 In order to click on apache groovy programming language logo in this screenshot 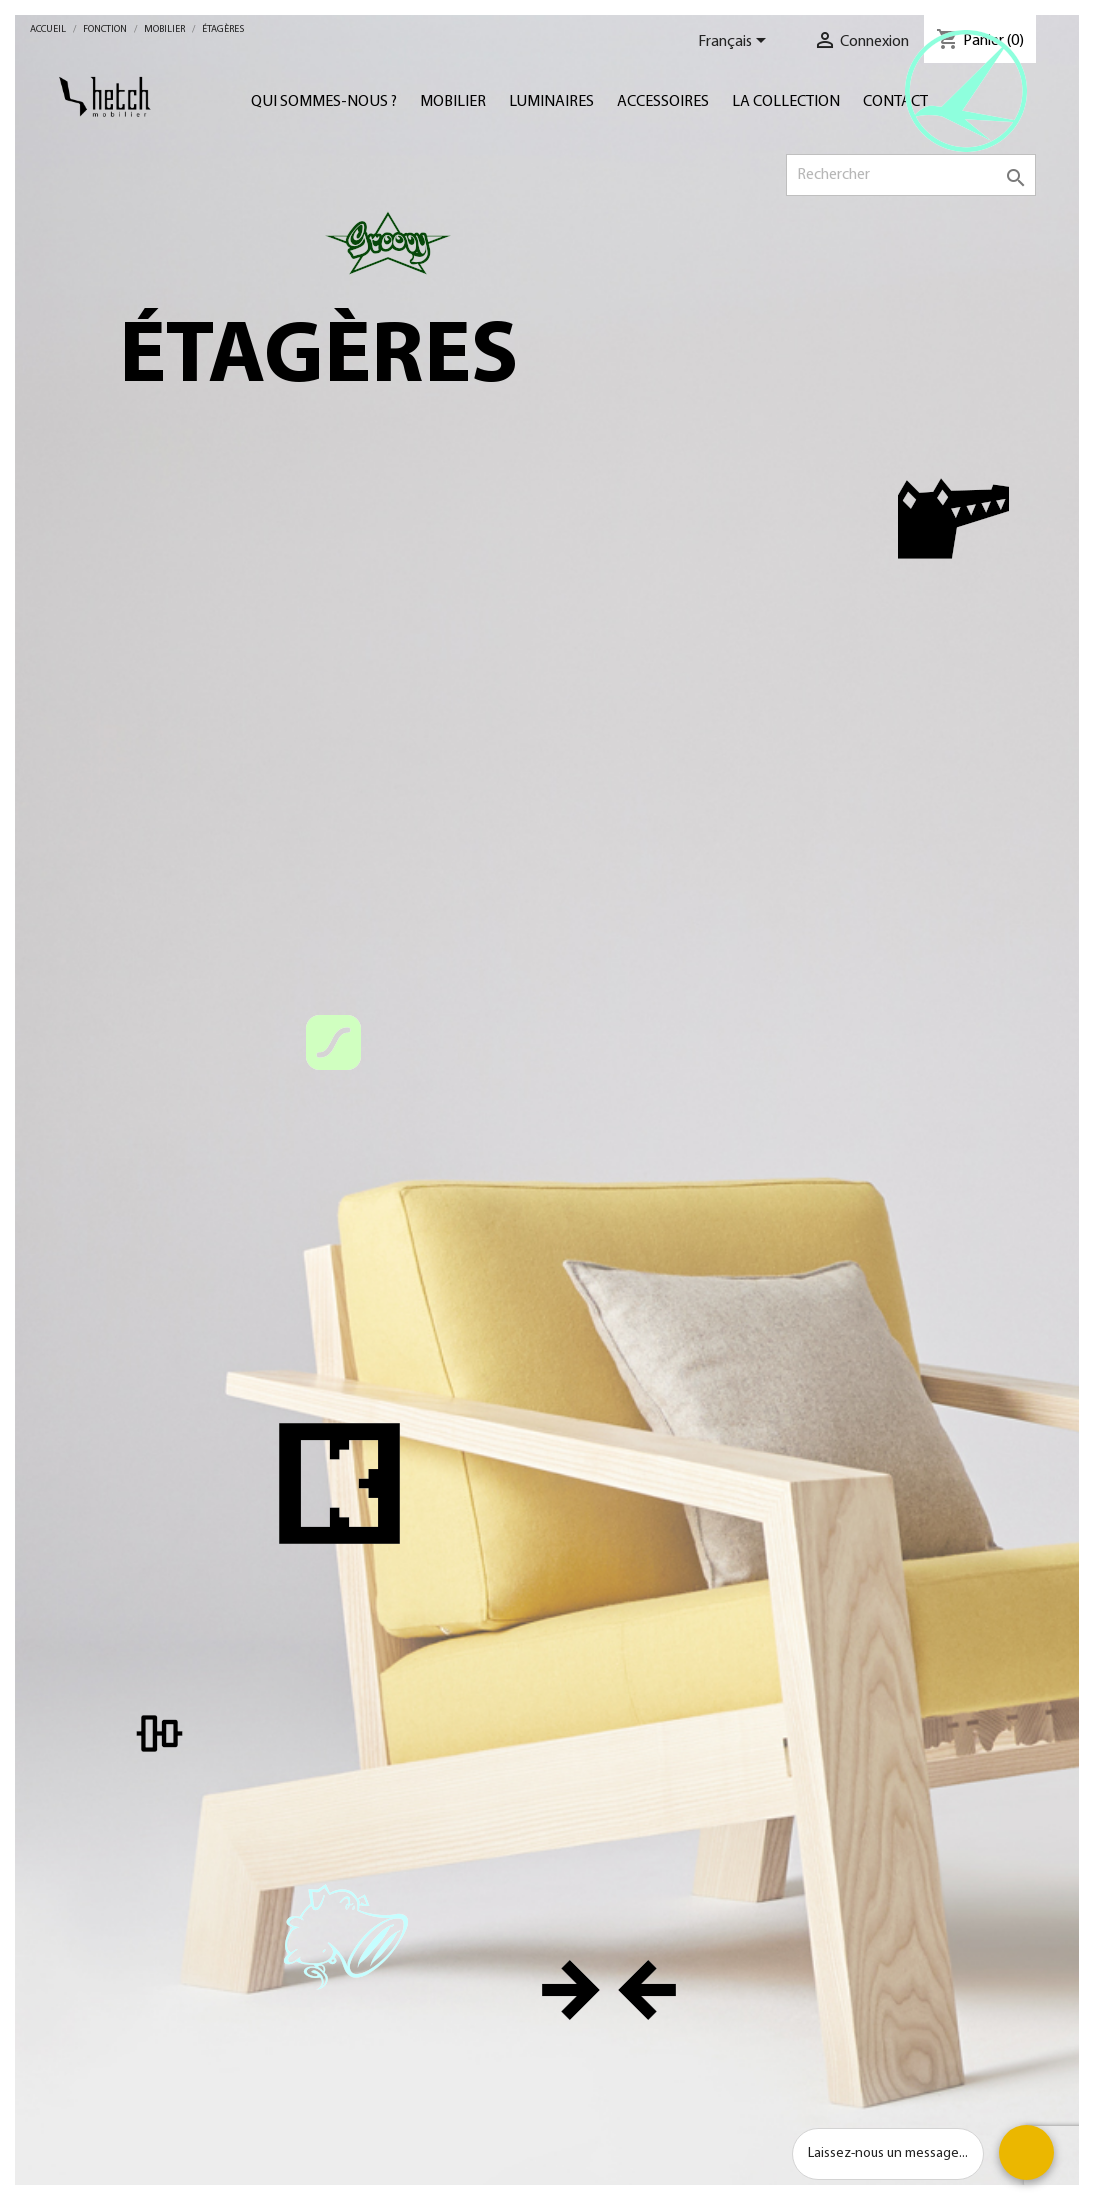, I will do `click(388, 243)`.